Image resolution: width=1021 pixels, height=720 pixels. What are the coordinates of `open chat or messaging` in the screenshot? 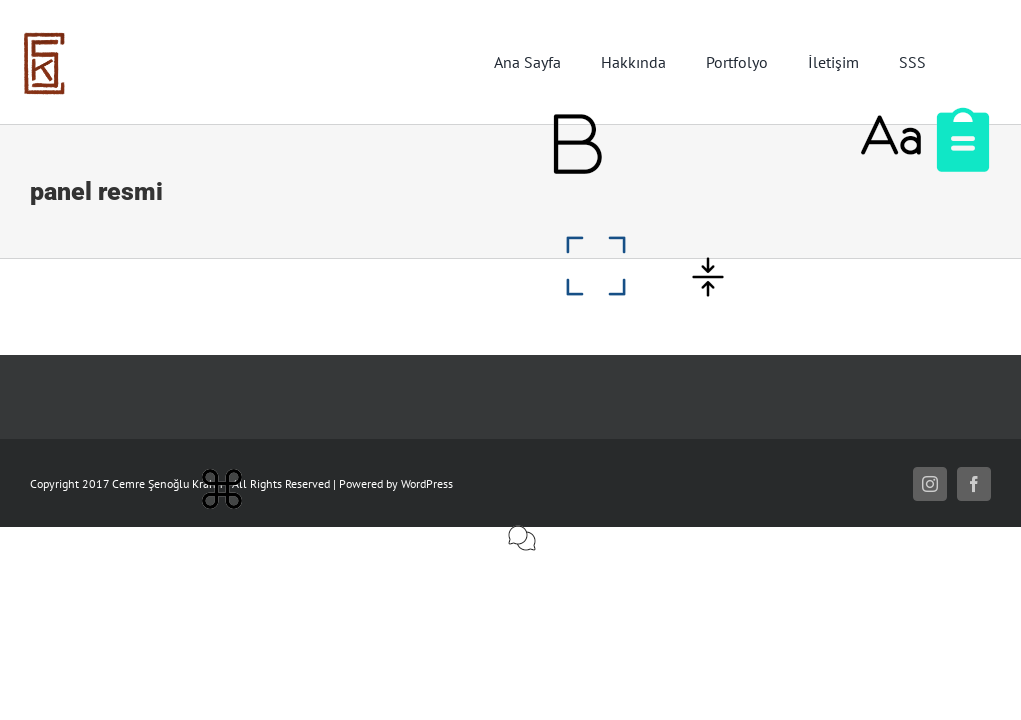 It's located at (522, 538).